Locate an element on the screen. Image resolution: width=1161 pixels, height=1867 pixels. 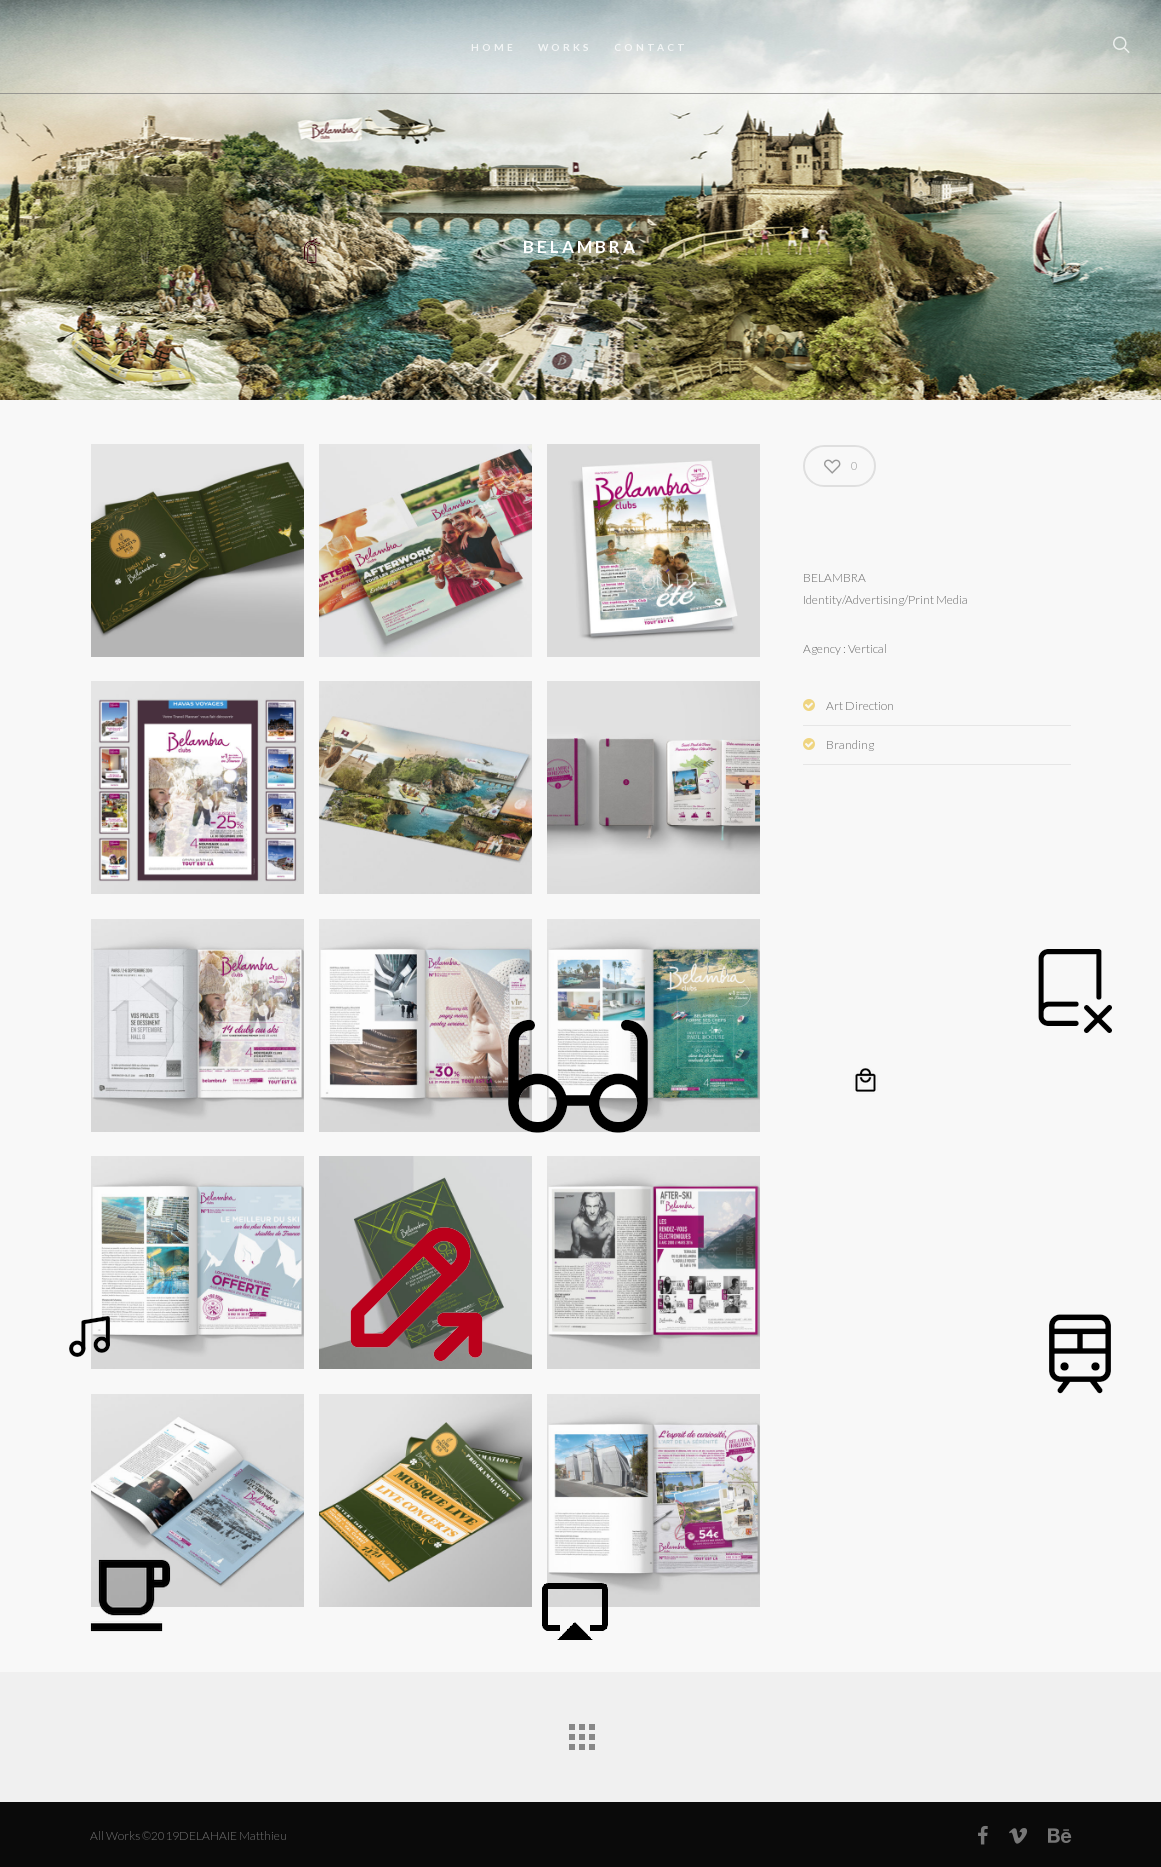
find nearby coffee shops or cafes is located at coordinates (130, 1595).